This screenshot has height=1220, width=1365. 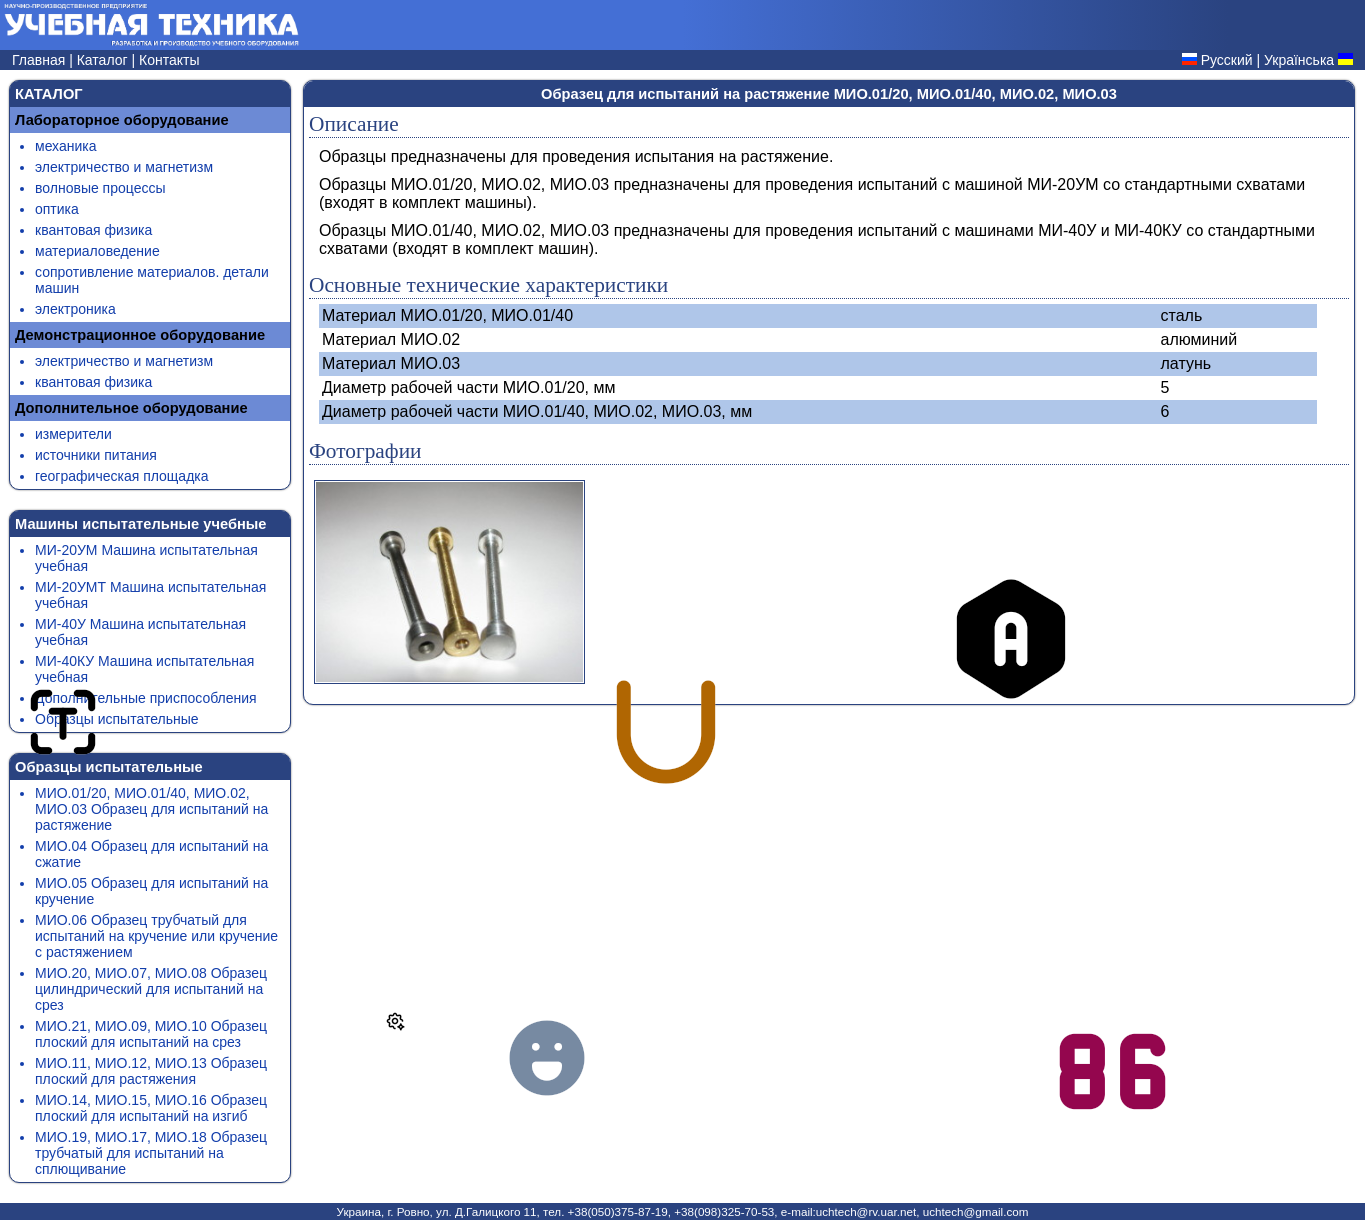 I want to click on combine or merge selected items, so click(x=666, y=725).